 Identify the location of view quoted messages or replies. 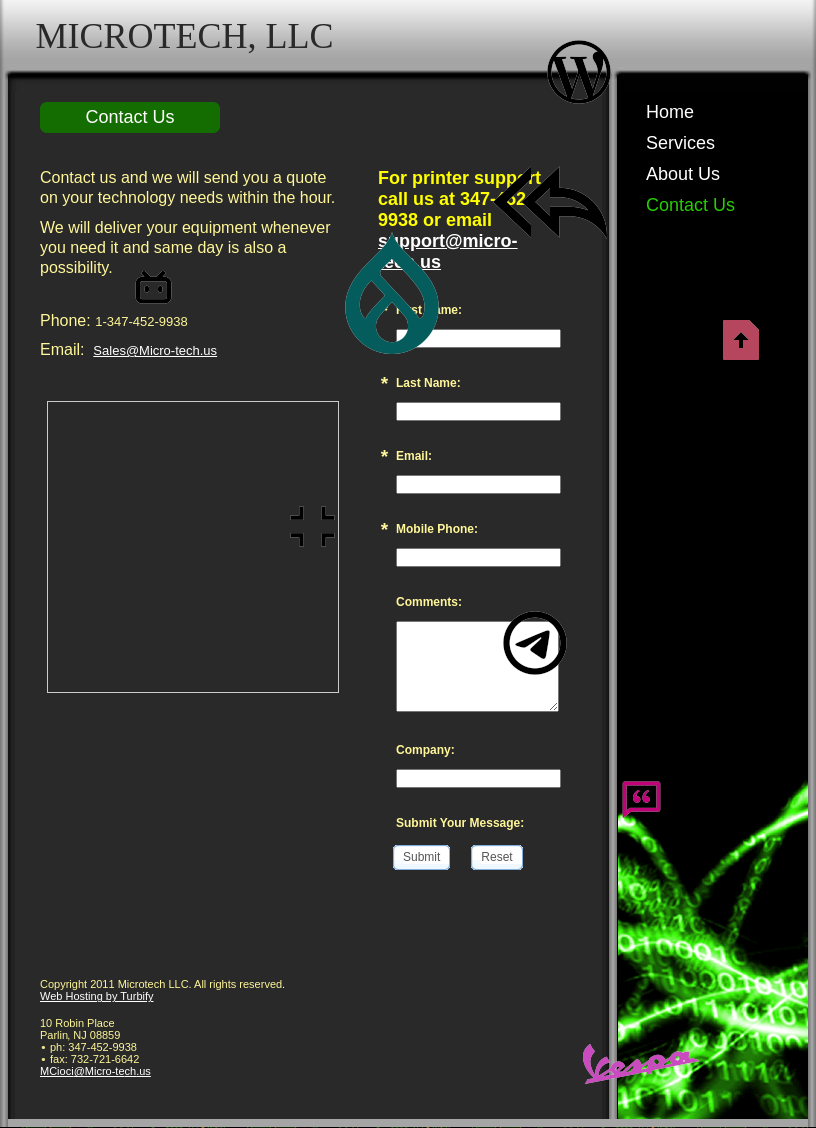
(641, 798).